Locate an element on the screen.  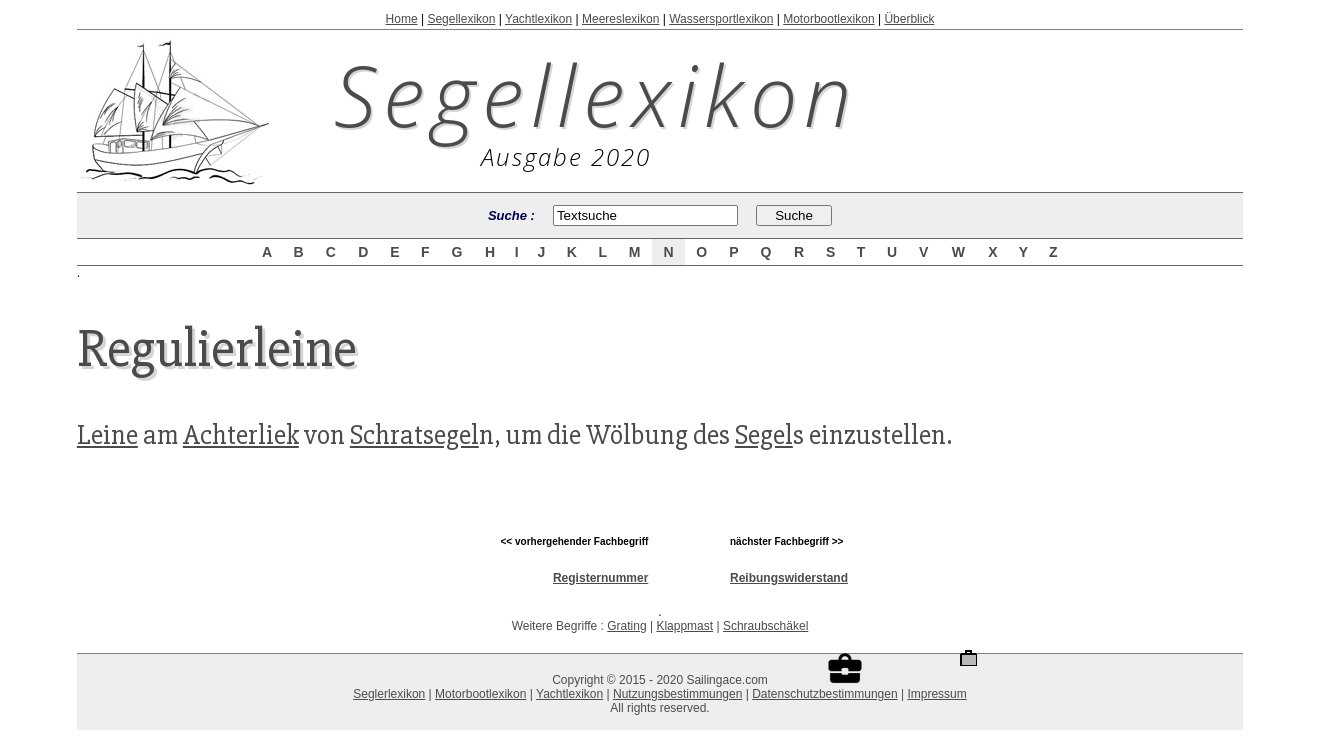
access business or work-related features is located at coordinates (845, 668).